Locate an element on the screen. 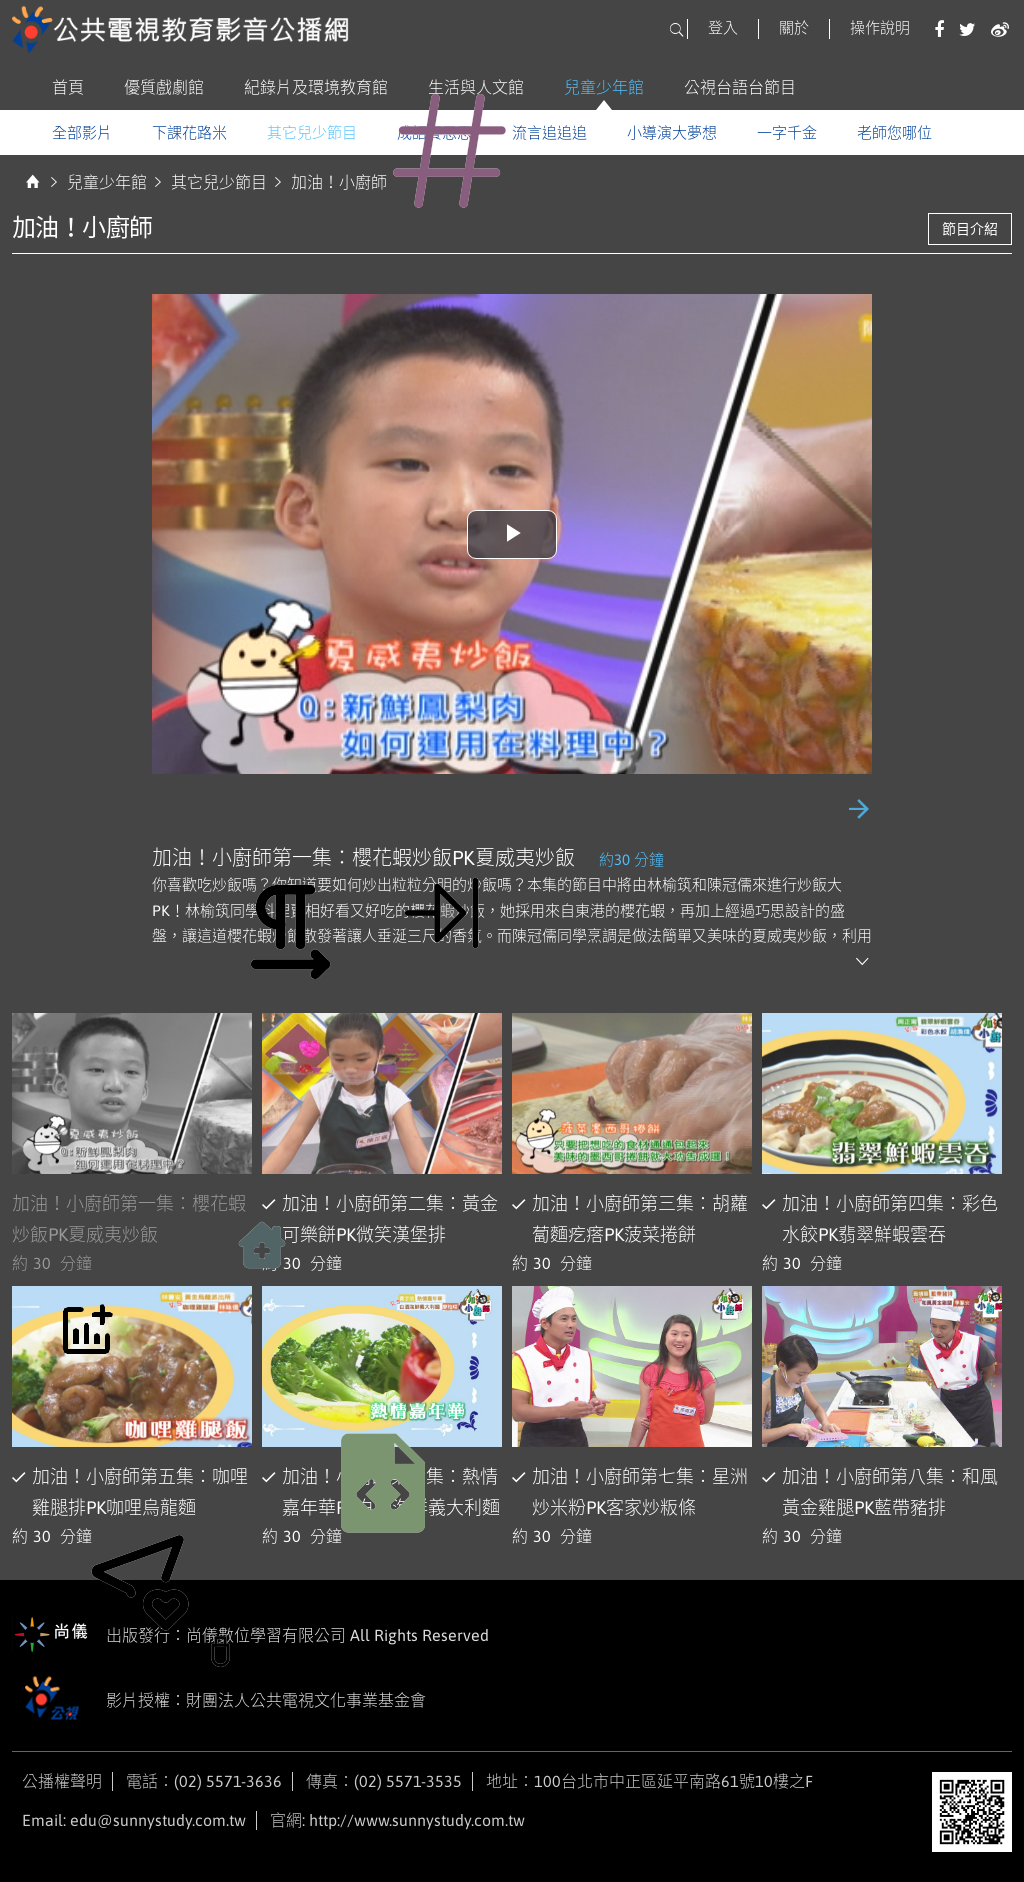 The width and height of the screenshot is (1024, 1882). view source code file is located at coordinates (383, 1483).